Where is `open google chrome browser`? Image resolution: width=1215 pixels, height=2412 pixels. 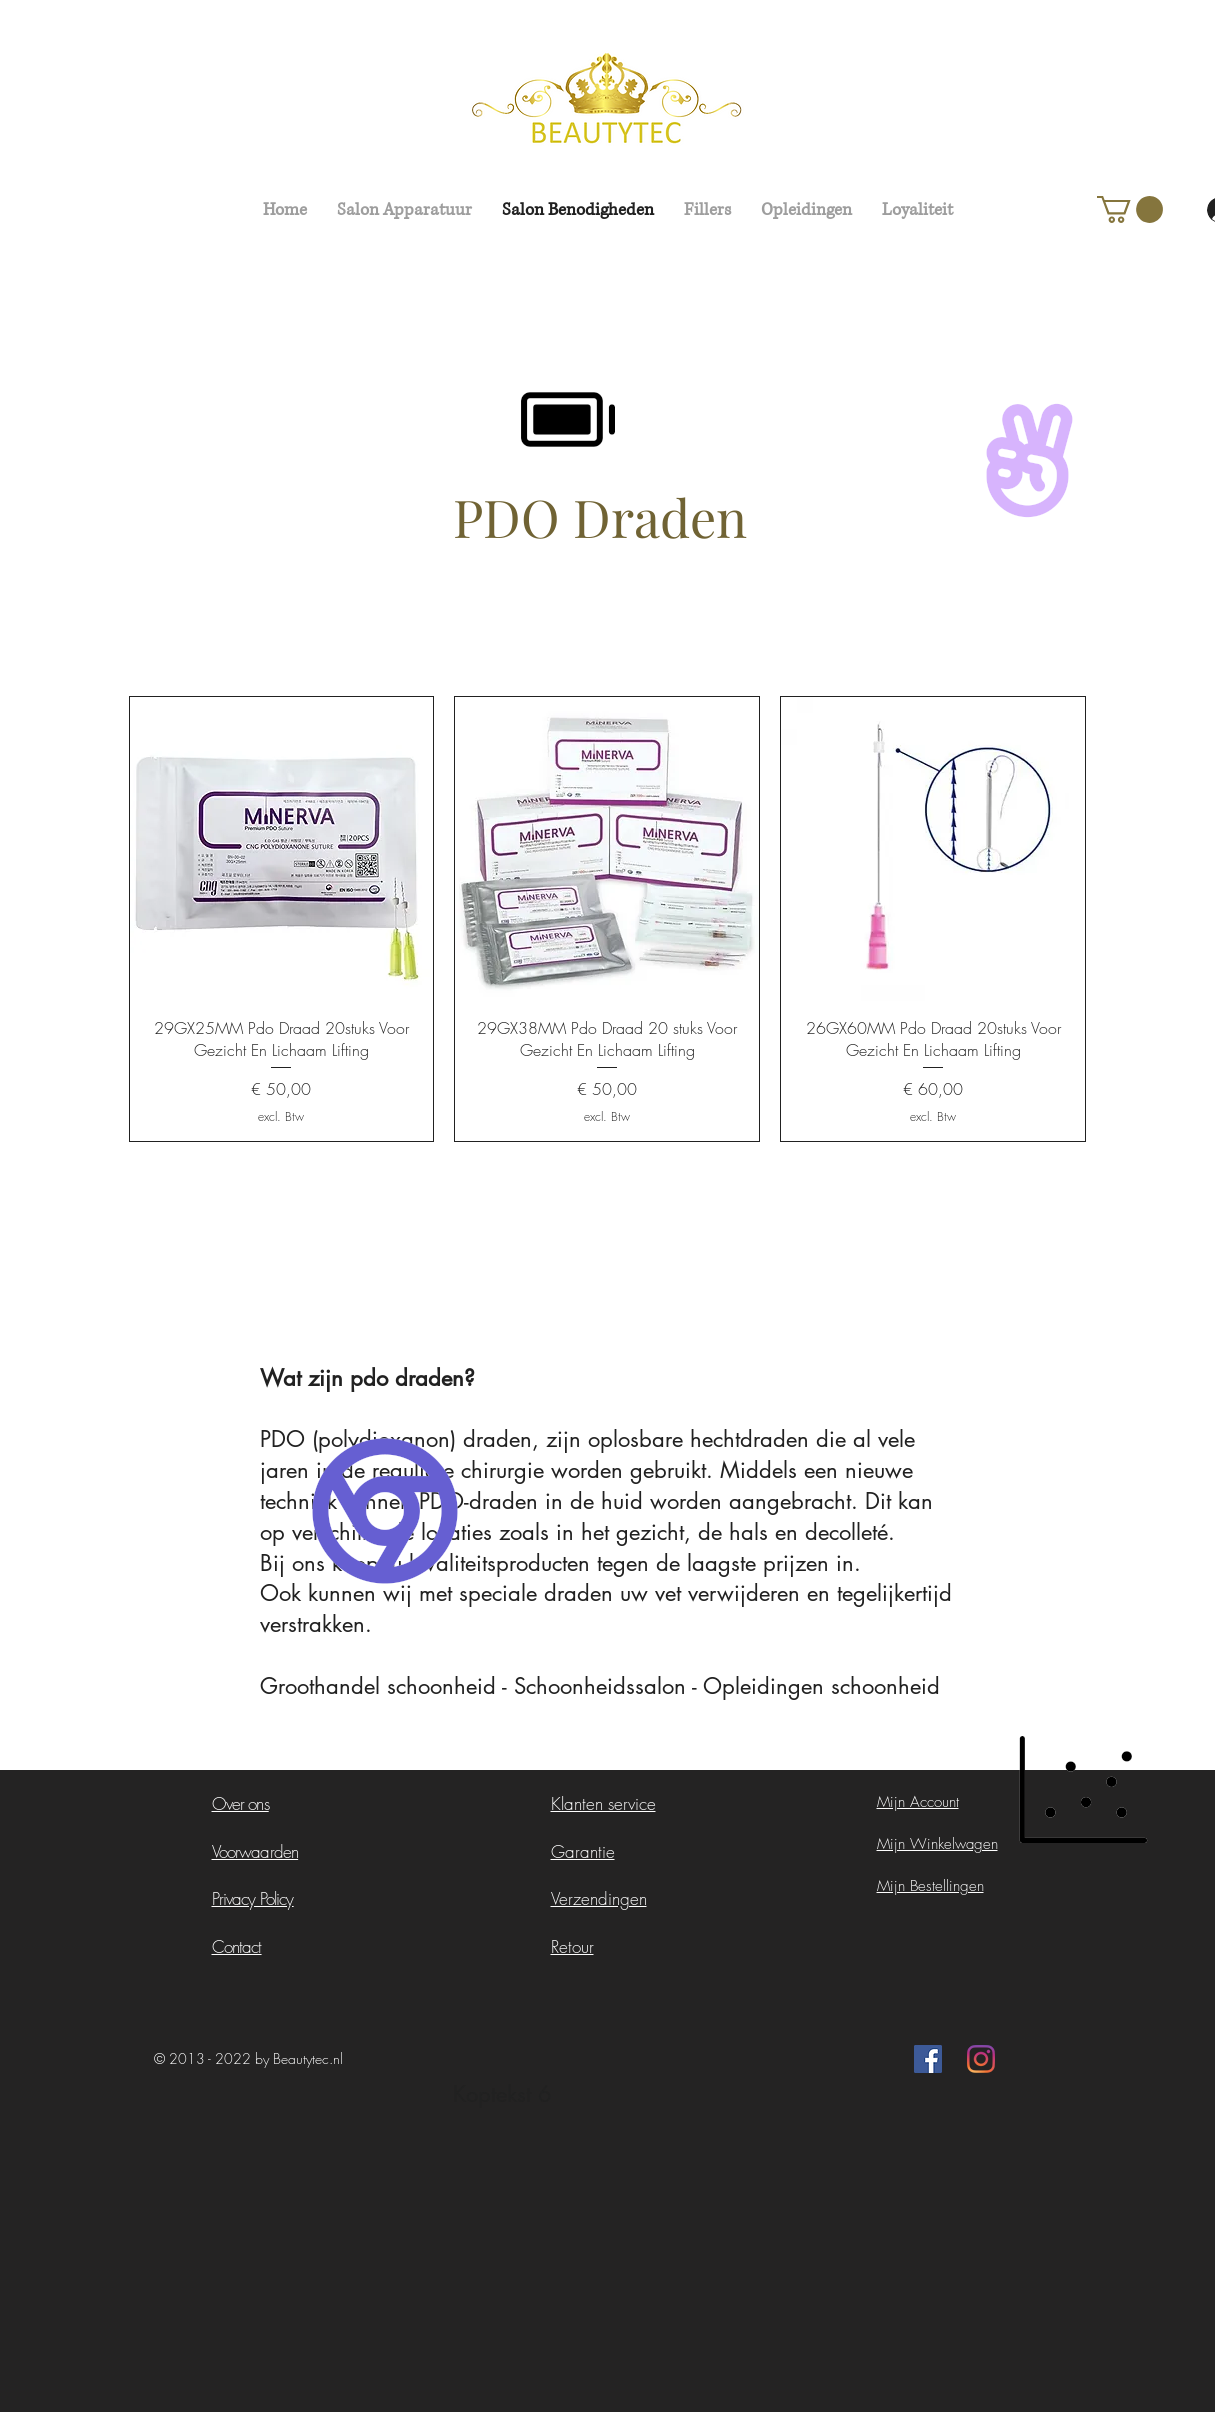 open google chrome browser is located at coordinates (385, 1511).